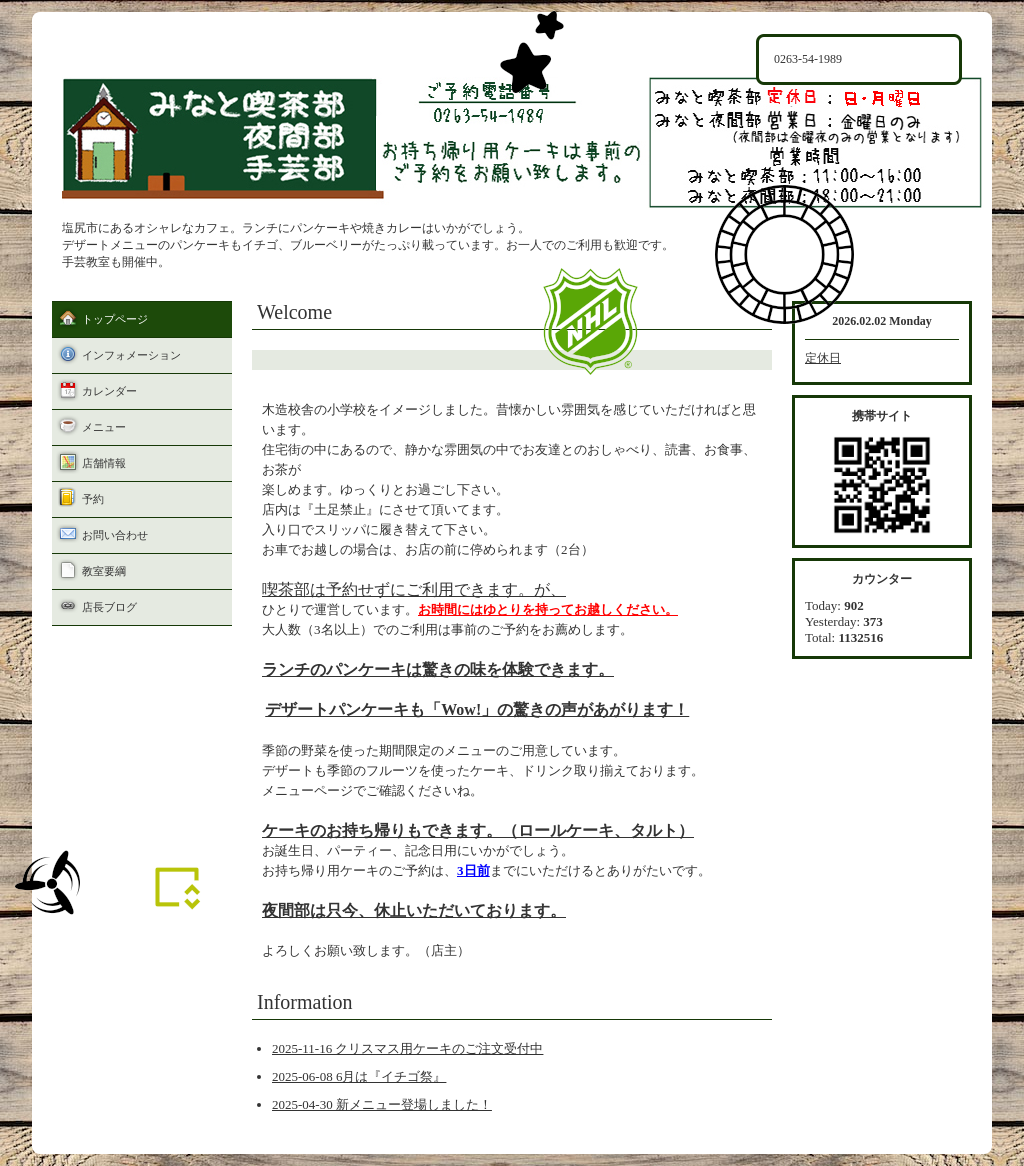  I want to click on open the NHL app or website, so click(590, 321).